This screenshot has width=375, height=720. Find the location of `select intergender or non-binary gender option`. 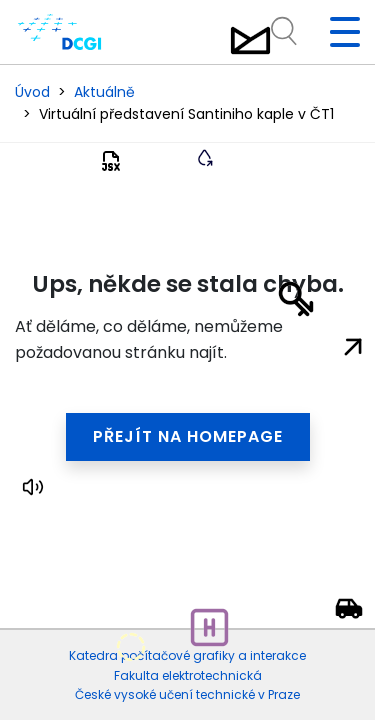

select intergender or non-binary gender option is located at coordinates (296, 299).